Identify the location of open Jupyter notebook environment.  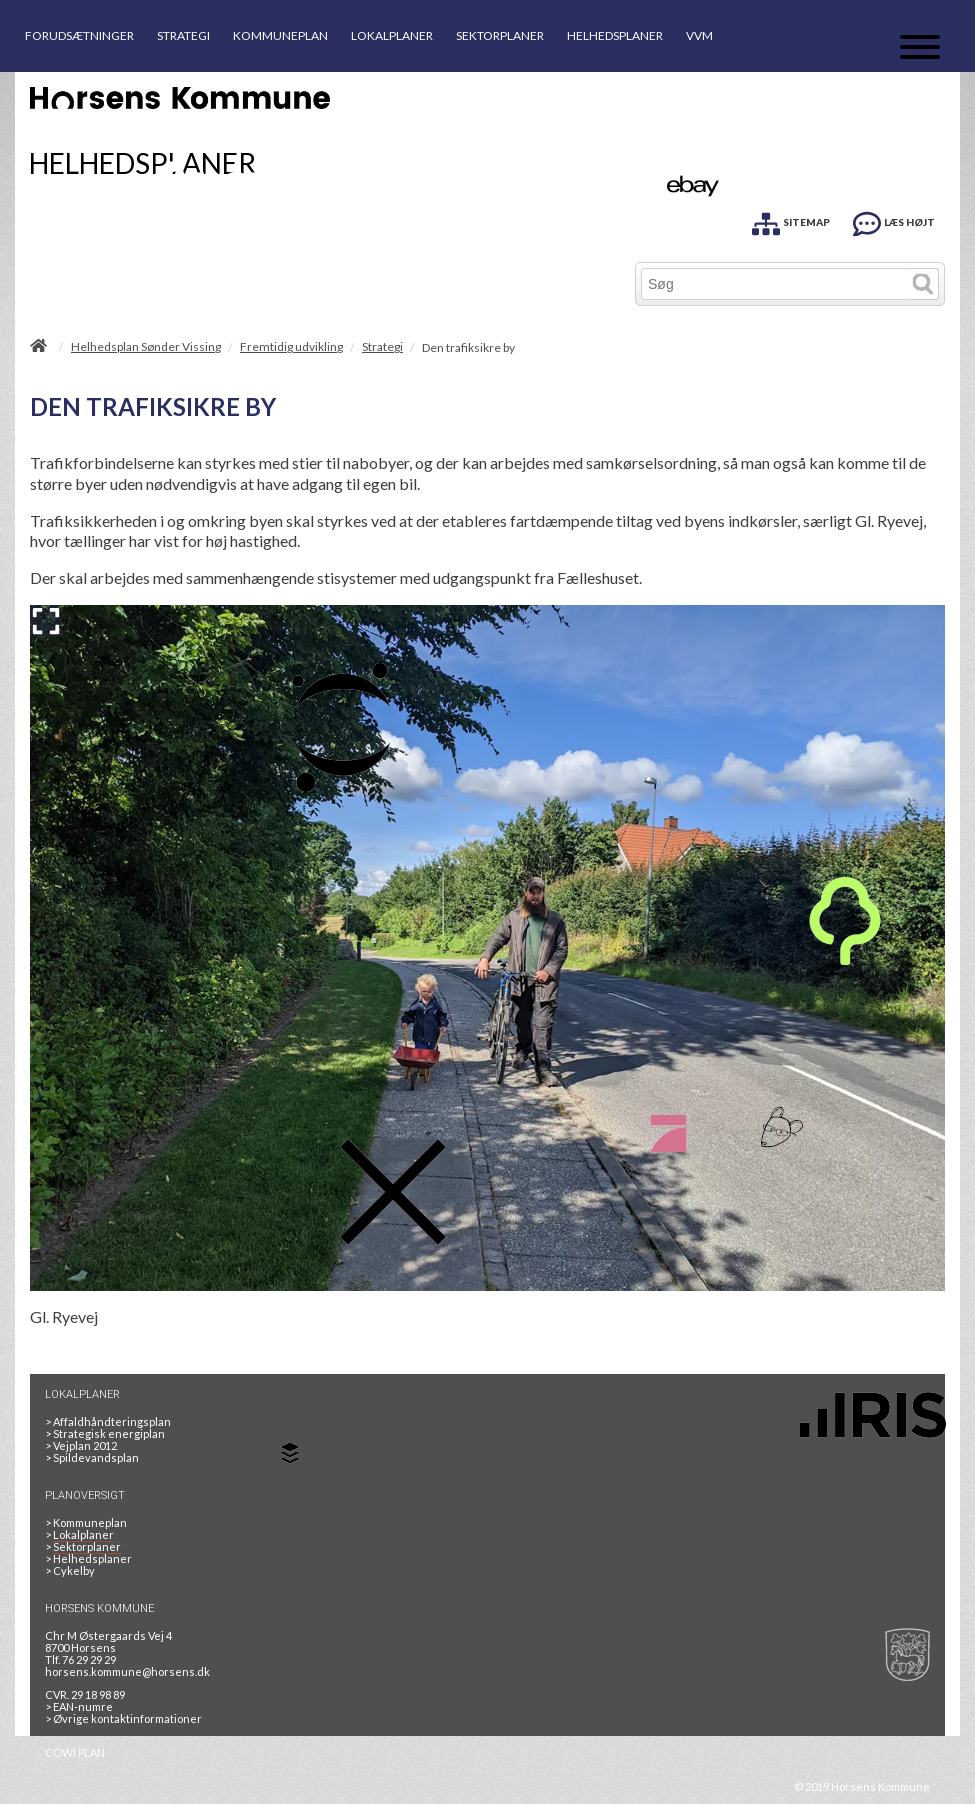
(341, 727).